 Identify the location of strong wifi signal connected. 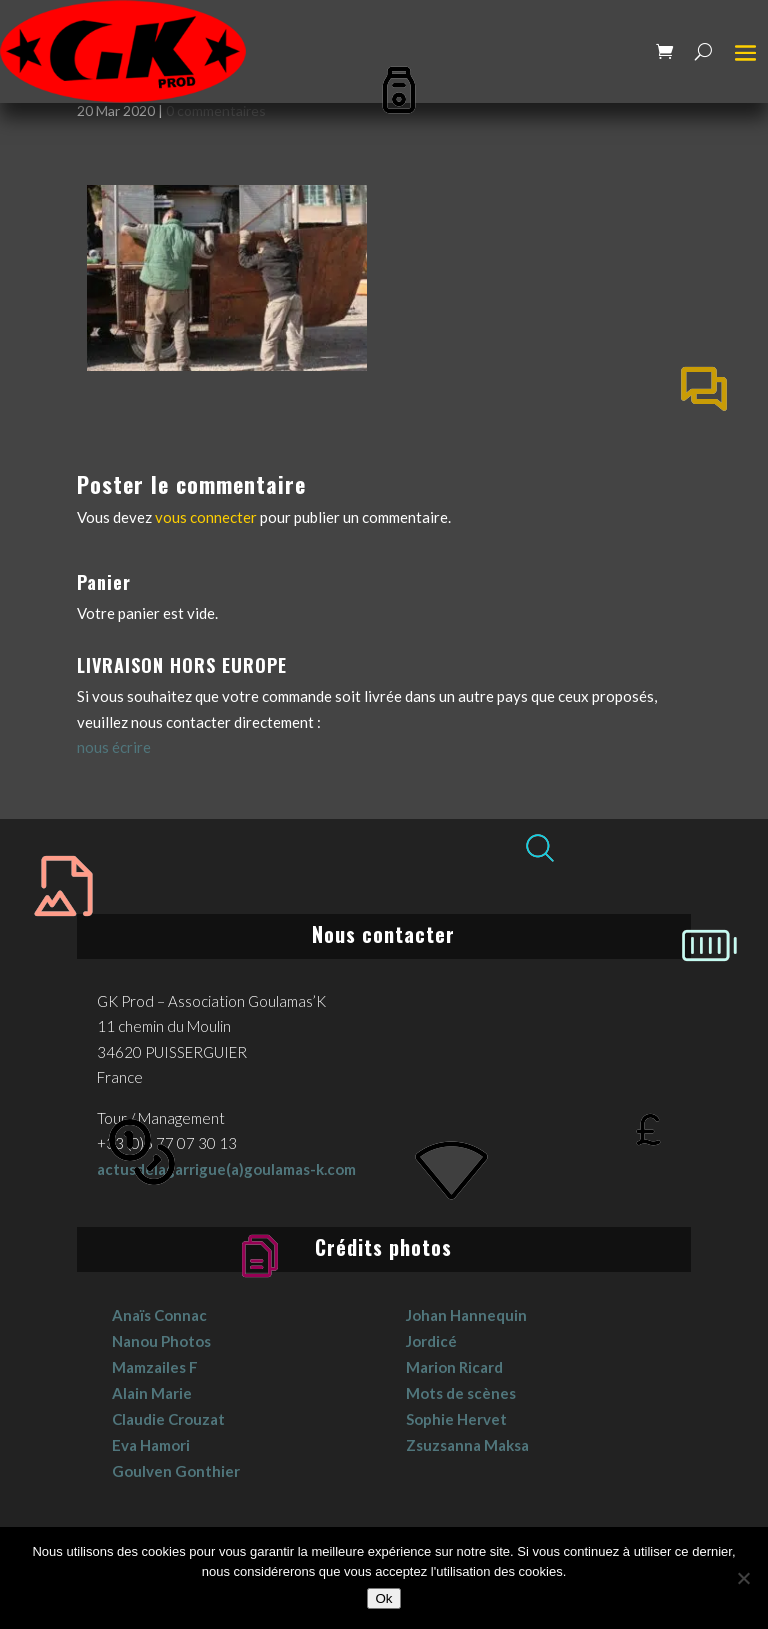
(451, 1170).